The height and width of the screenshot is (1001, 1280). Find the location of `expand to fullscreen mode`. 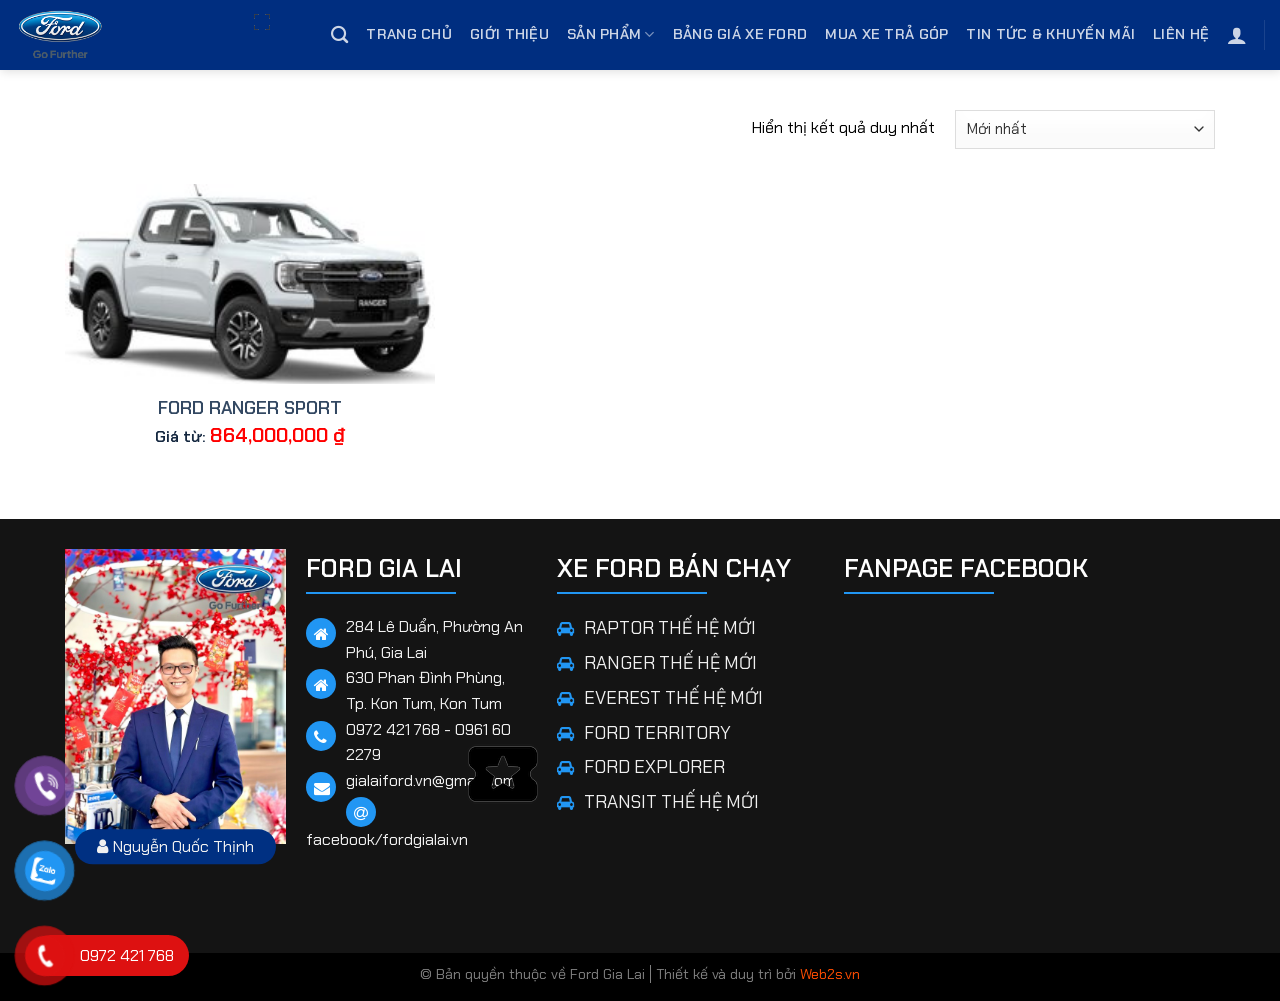

expand to fullscreen mode is located at coordinates (262, 22).